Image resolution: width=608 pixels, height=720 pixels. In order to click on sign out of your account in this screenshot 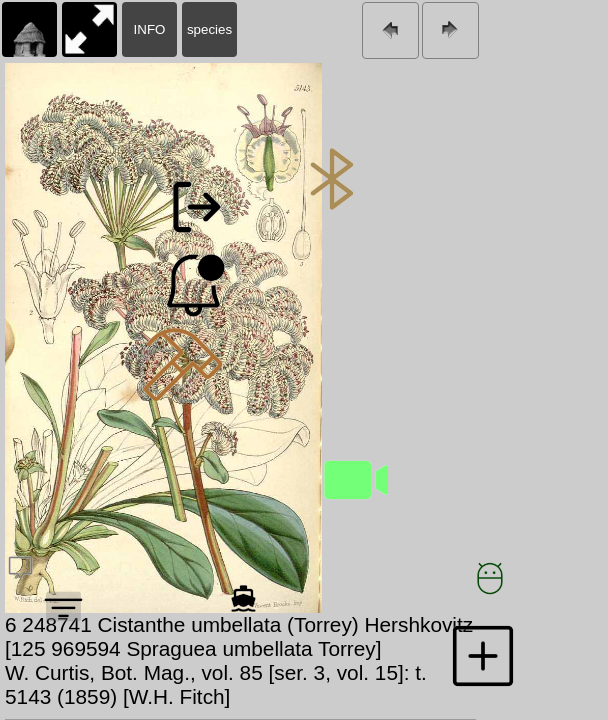, I will do `click(195, 207)`.